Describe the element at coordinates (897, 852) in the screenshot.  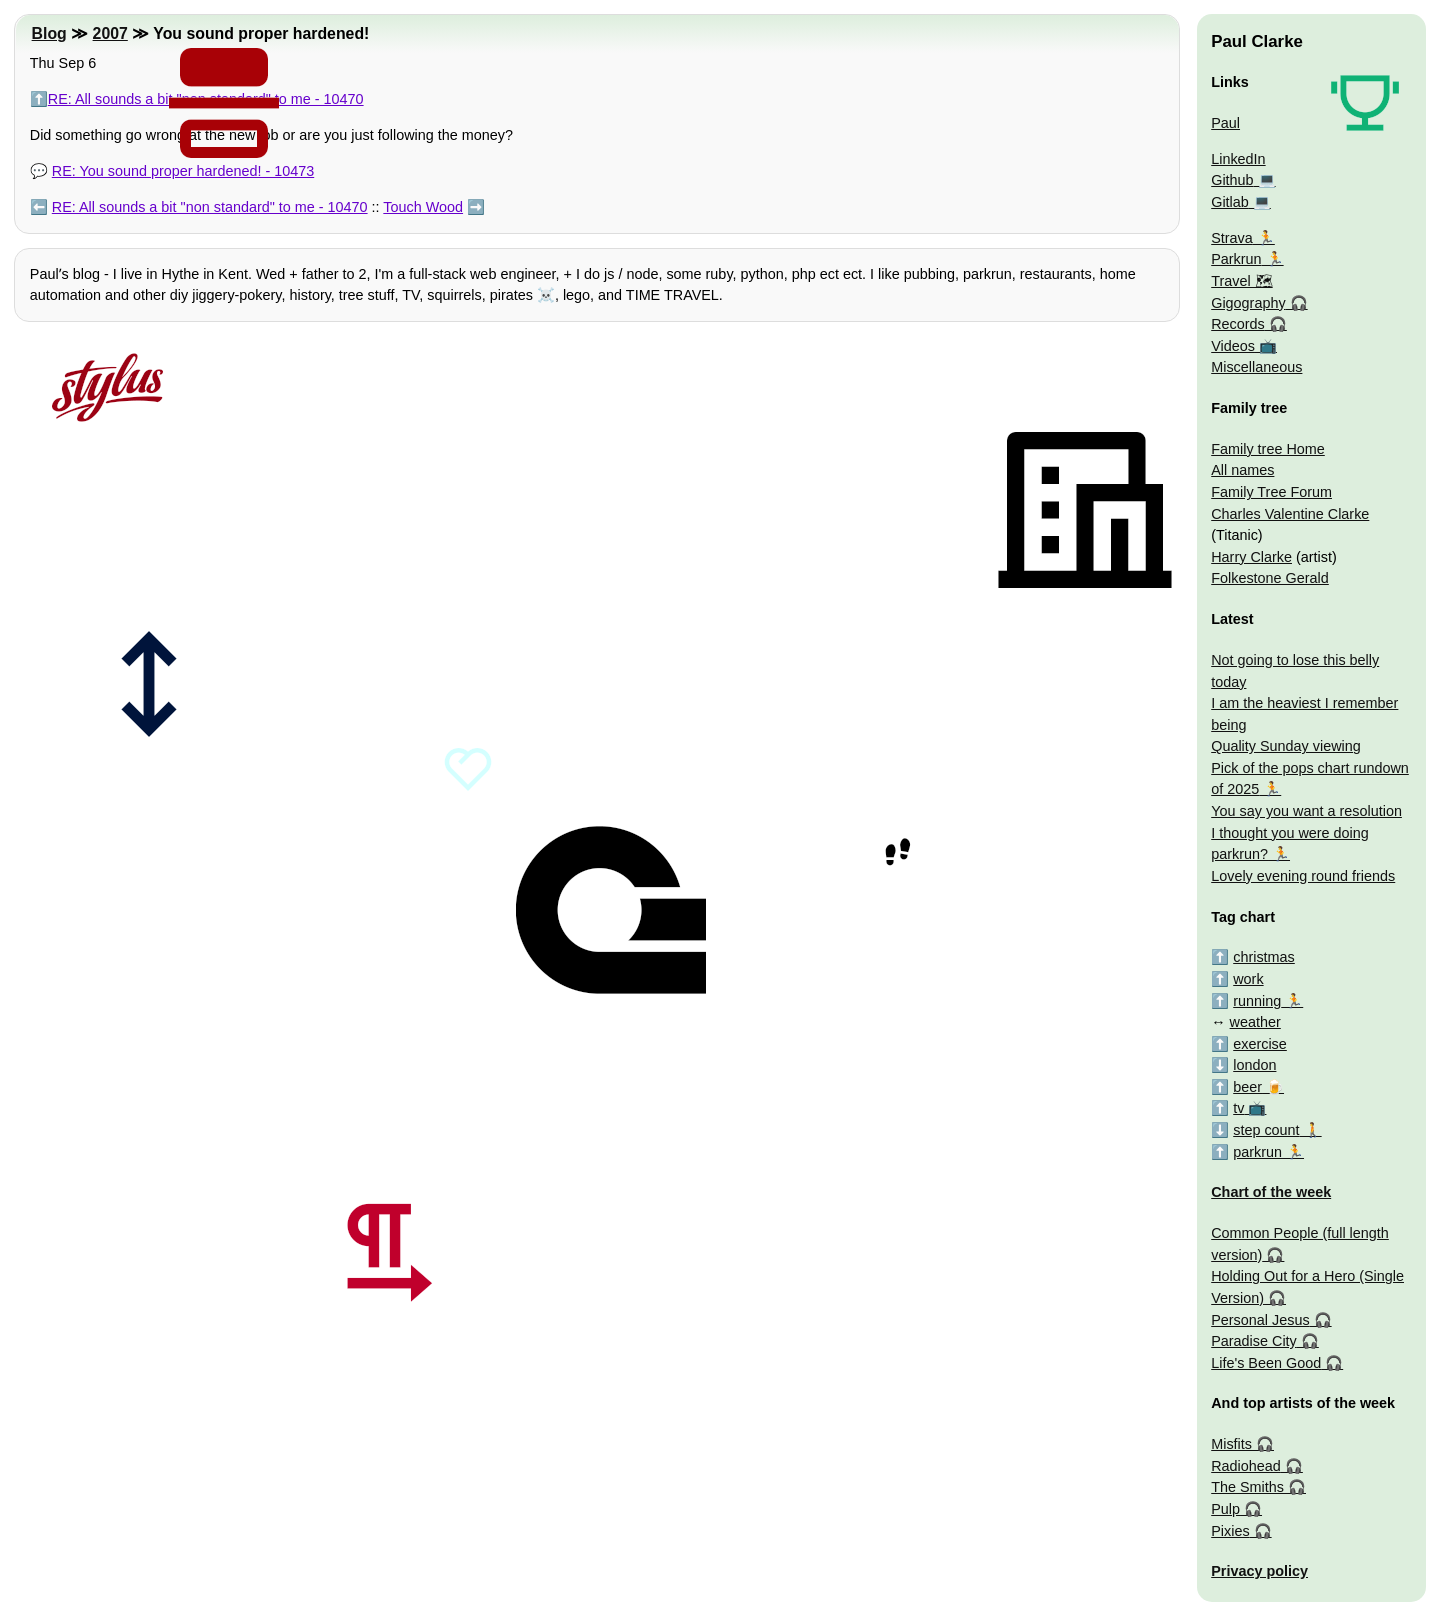
I see `view your walking route or path history` at that location.